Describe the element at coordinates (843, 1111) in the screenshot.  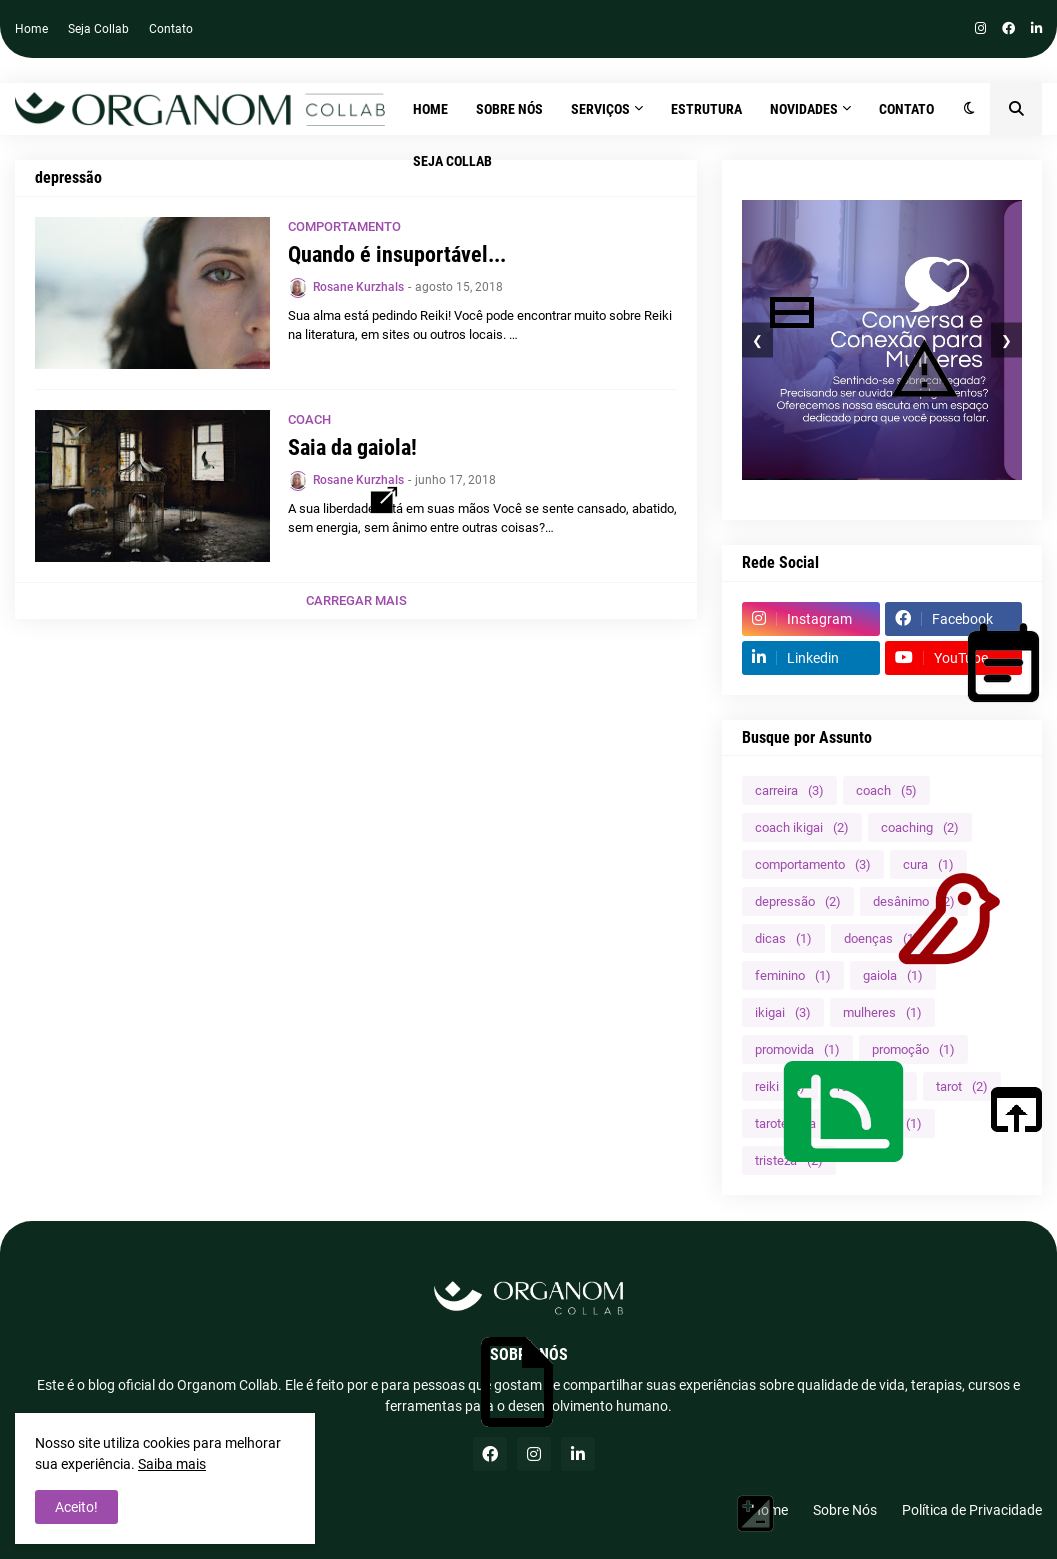
I see `measure or adjust an angle` at that location.